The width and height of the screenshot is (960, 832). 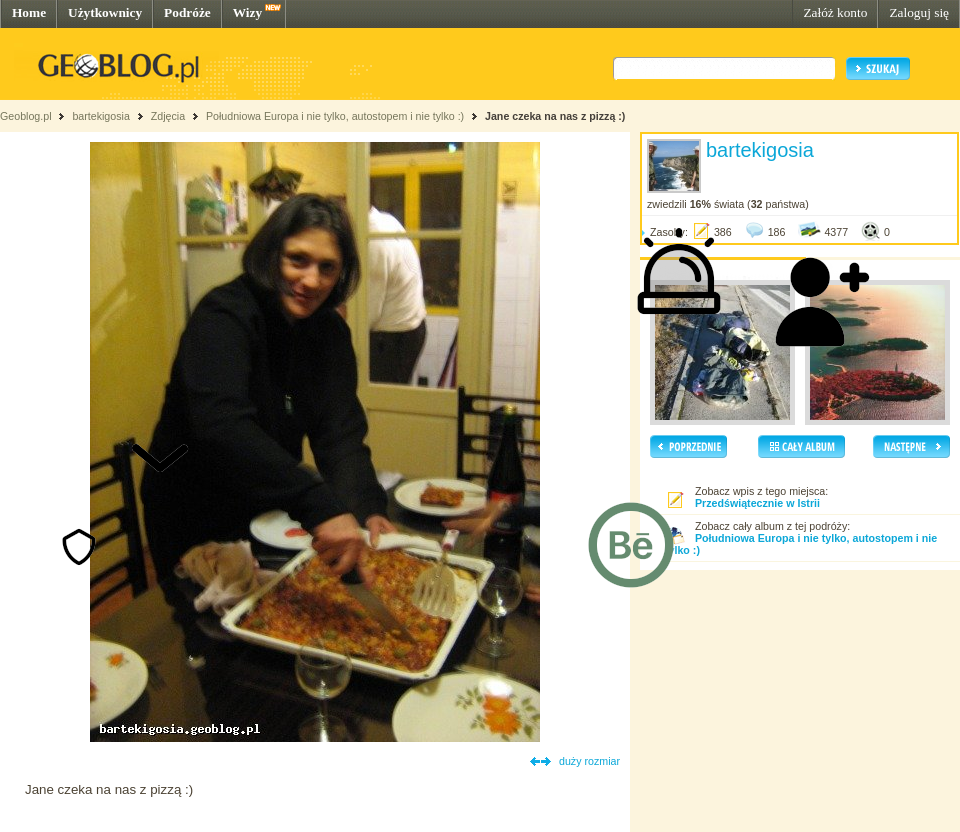 I want to click on access security settings, so click(x=79, y=547).